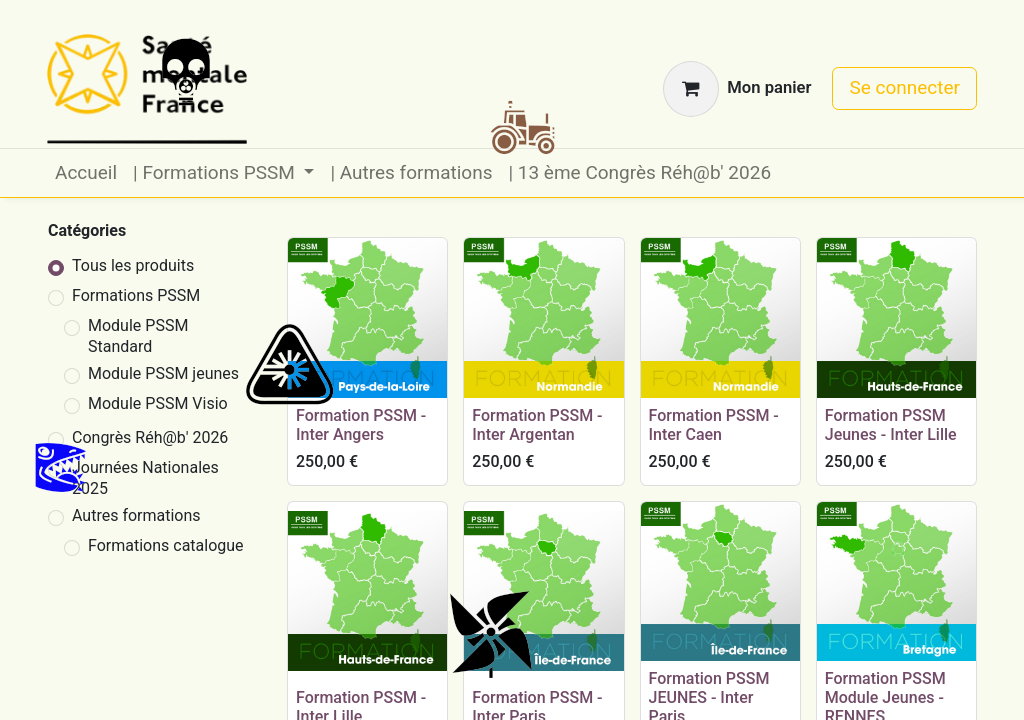 This screenshot has width=1024, height=720. I want to click on a decorative or playful element indicating games or toys, so click(491, 632).